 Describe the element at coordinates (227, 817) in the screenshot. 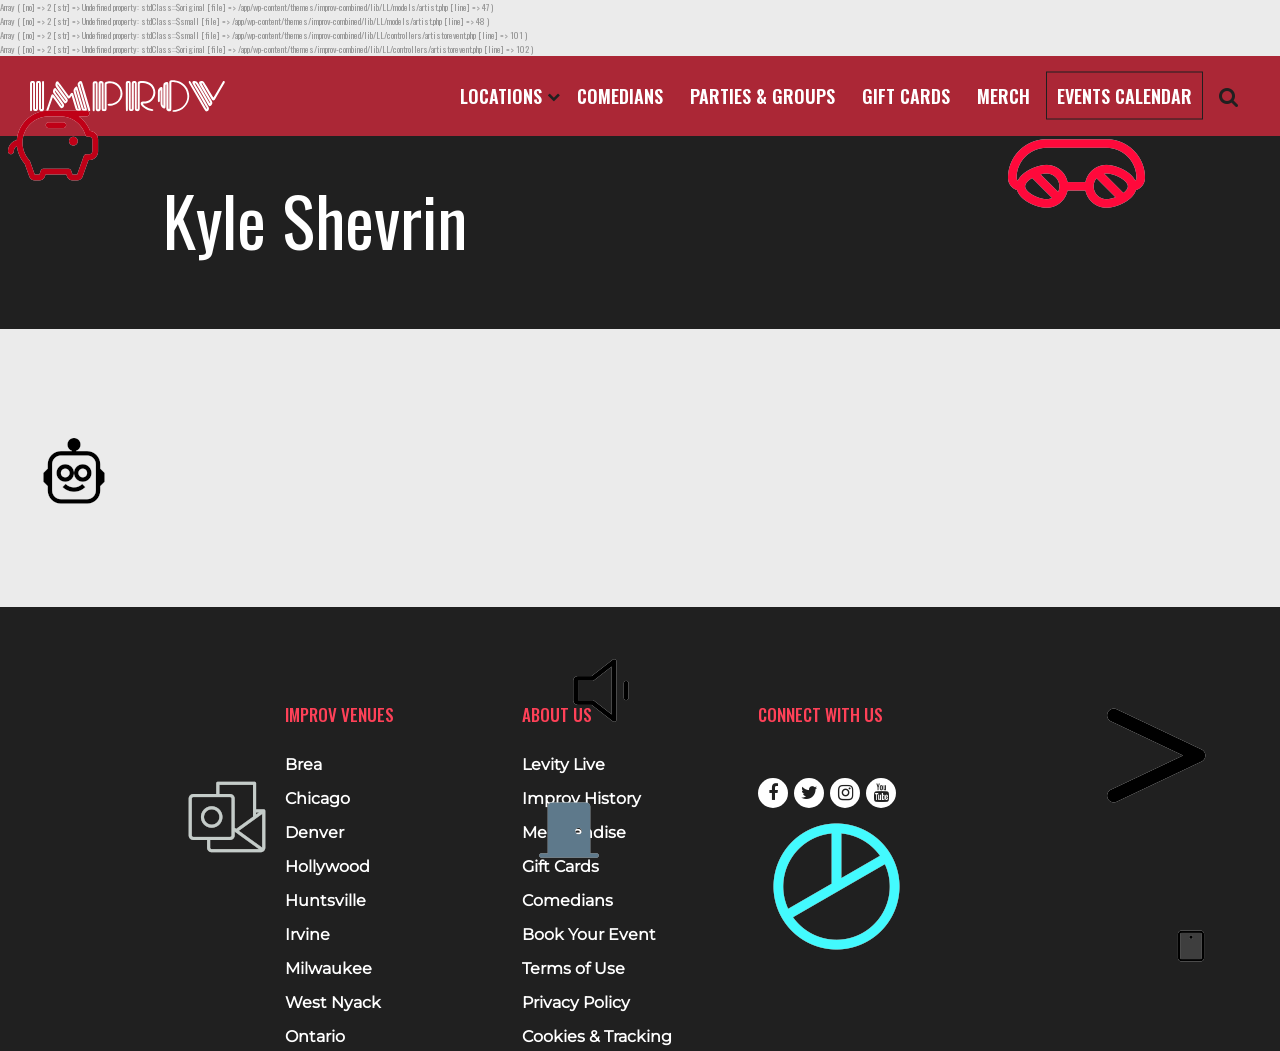

I see `open microsoft outlook email` at that location.